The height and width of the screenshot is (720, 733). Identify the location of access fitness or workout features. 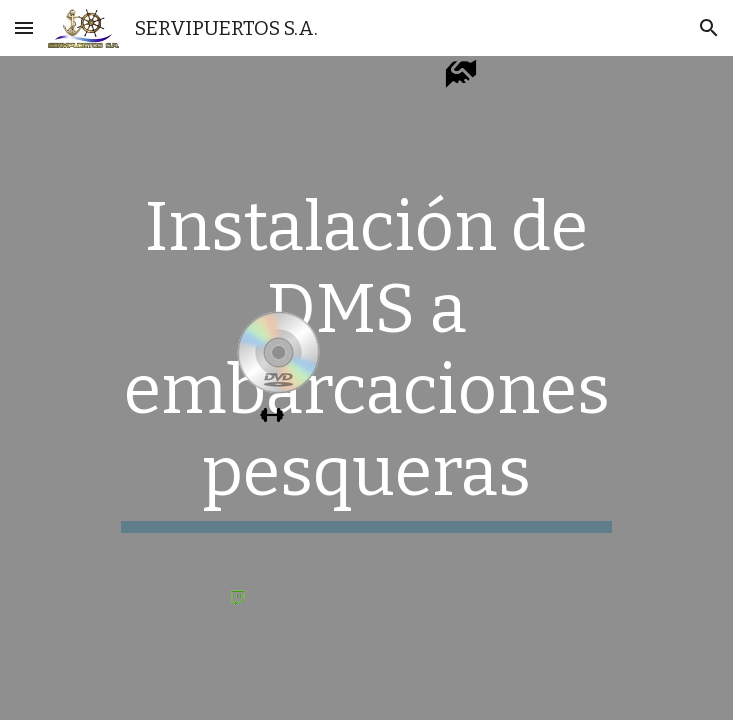
(272, 415).